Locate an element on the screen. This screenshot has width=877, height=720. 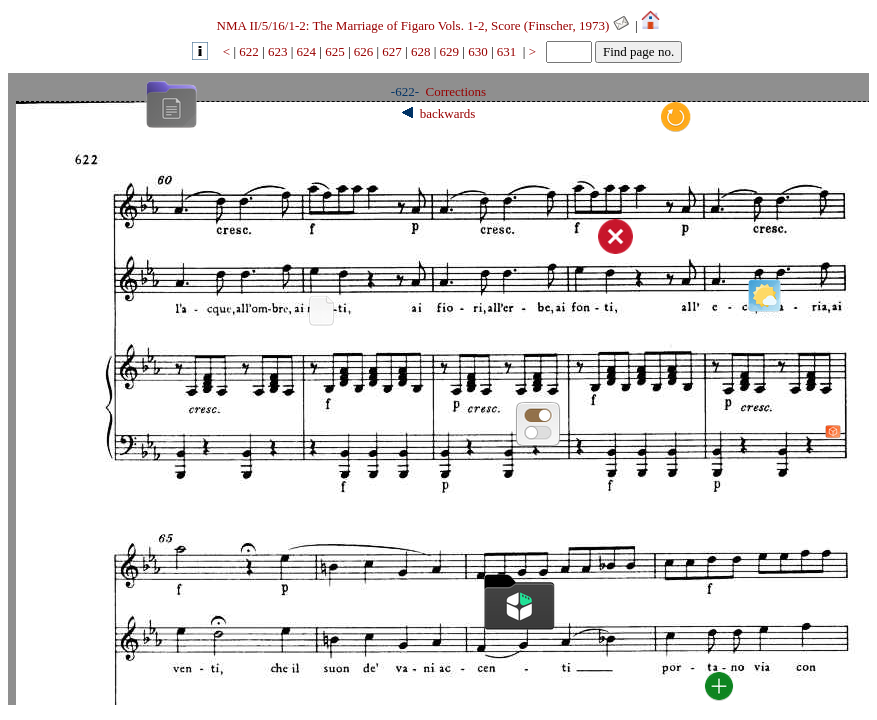
an empty or blank file with no content is located at coordinates (321, 310).